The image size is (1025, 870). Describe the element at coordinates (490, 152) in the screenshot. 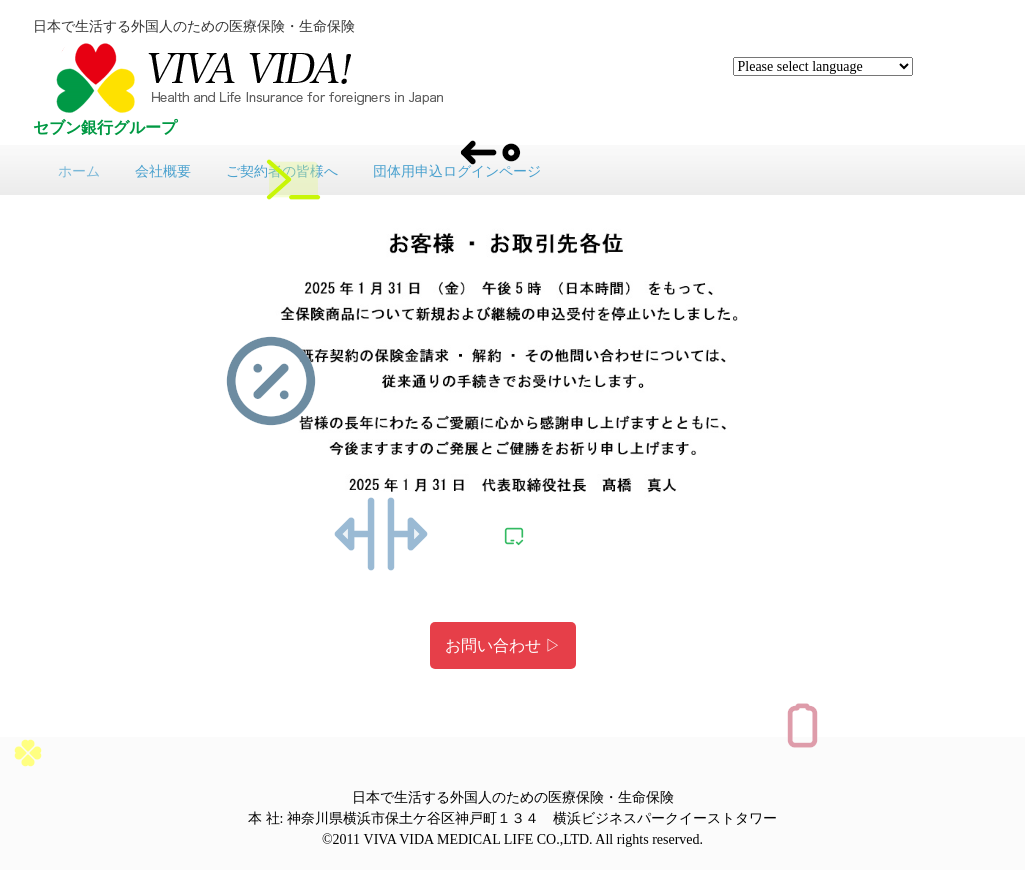

I see `move item to the left` at that location.